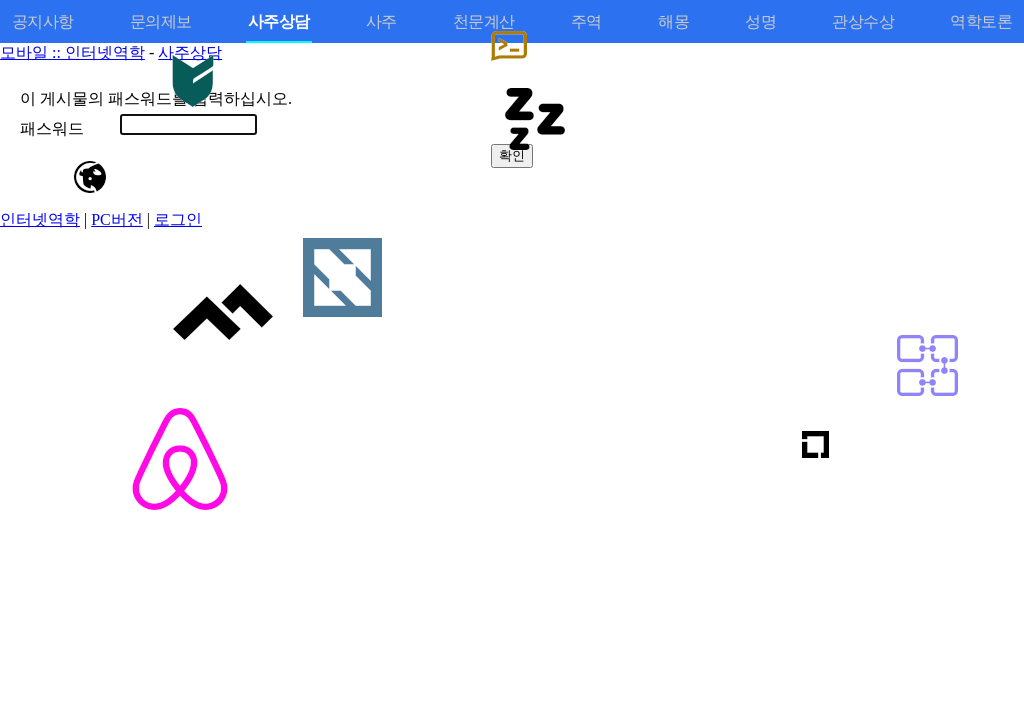 The width and height of the screenshot is (1024, 720). What do you see at coordinates (90, 177) in the screenshot?
I see `yaak app logo` at bounding box center [90, 177].